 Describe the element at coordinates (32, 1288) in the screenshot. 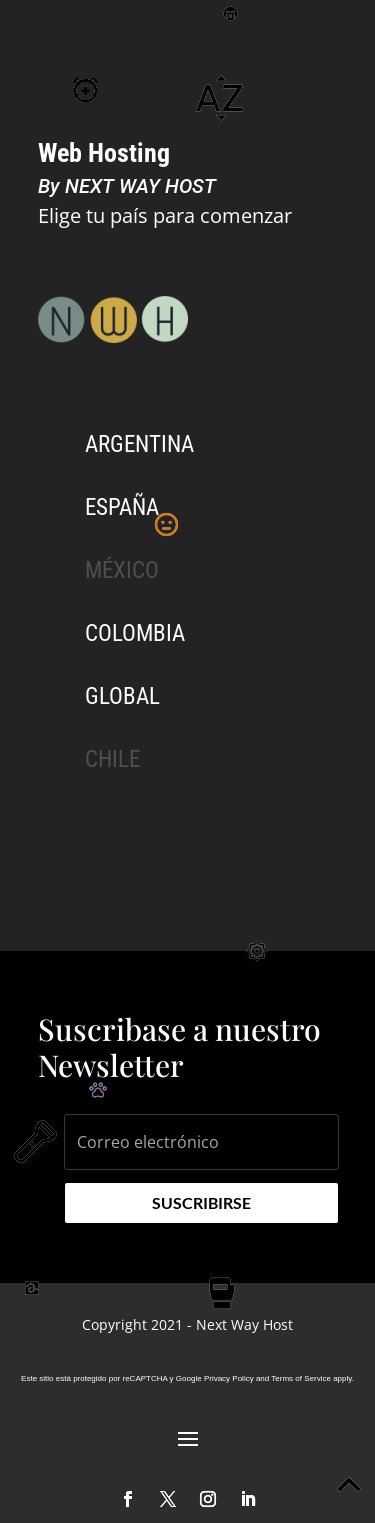

I see `freehand drawing or sketch tool` at that location.